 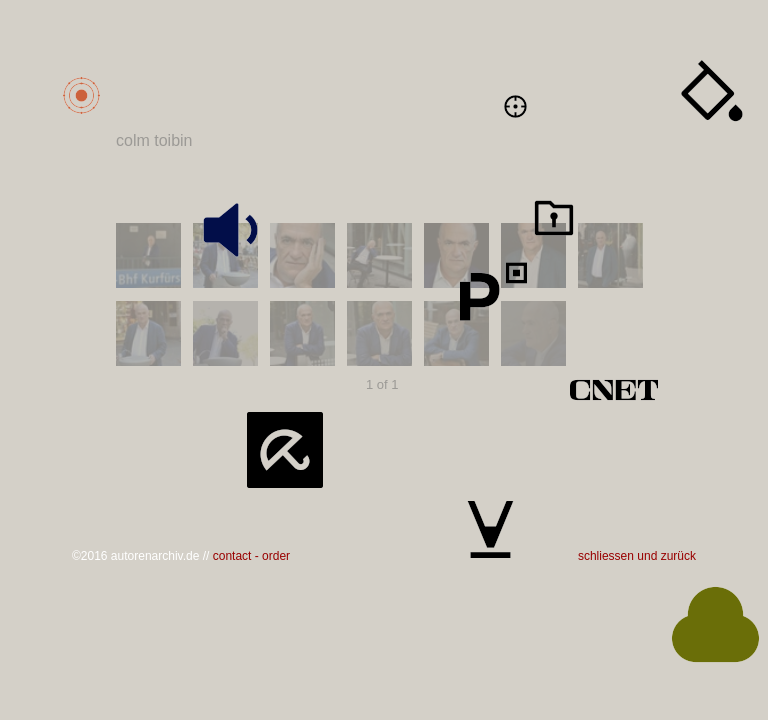 I want to click on open the PicPay app, so click(x=493, y=291).